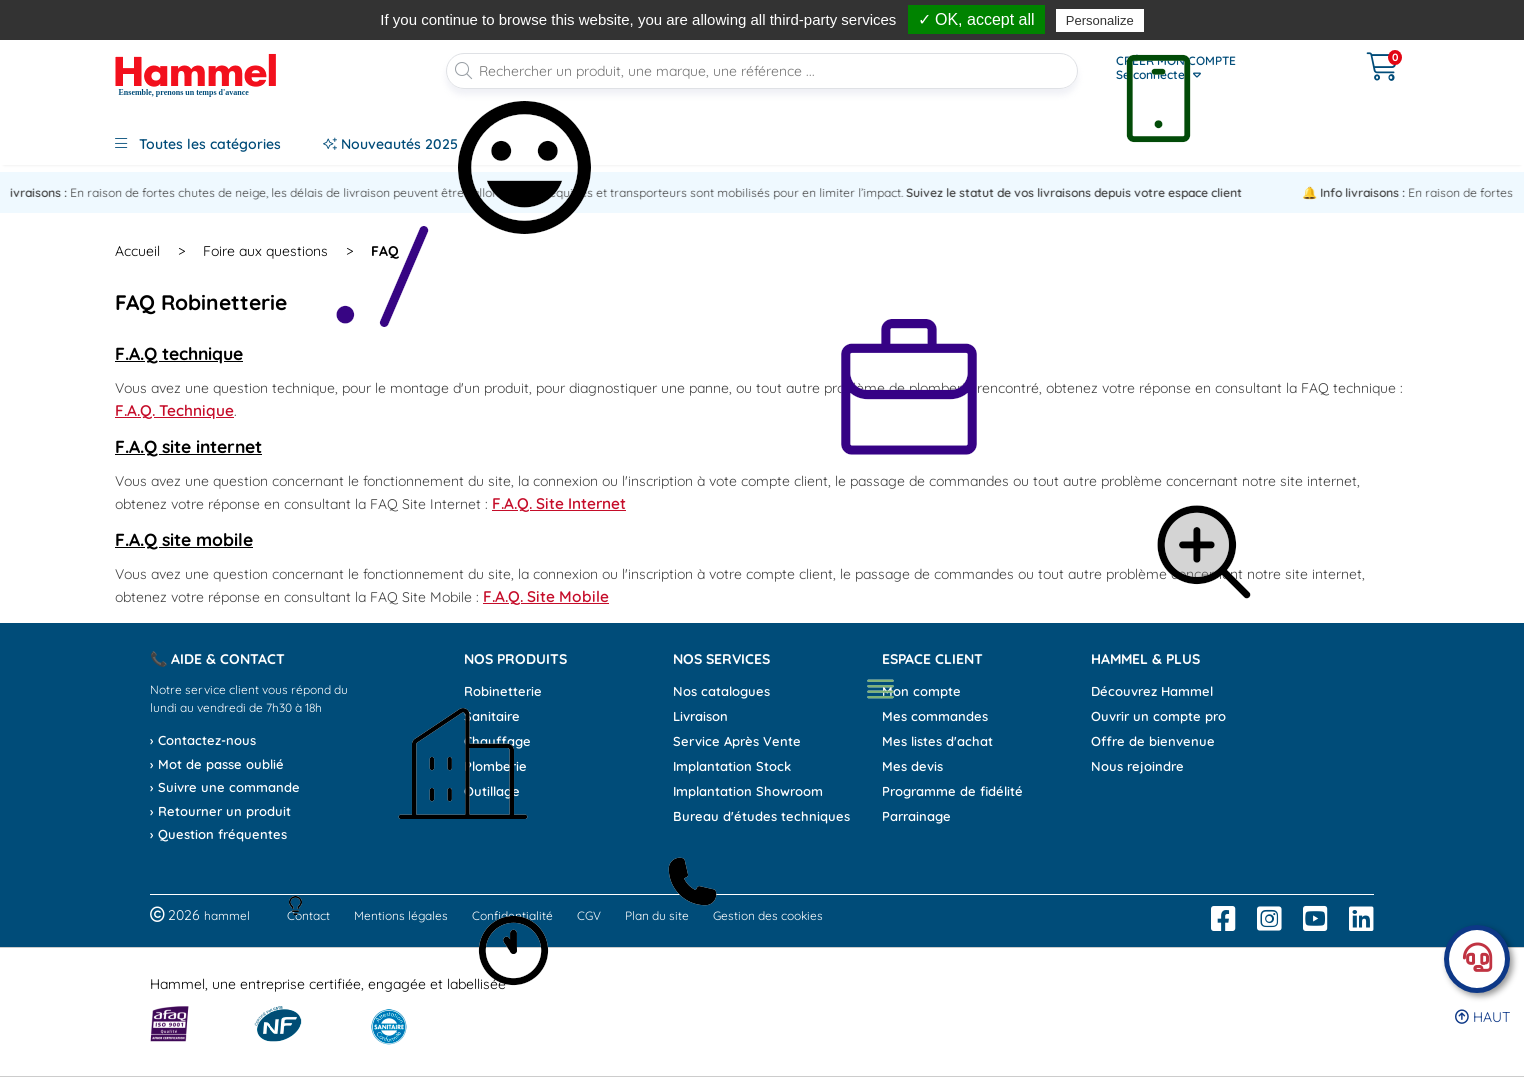 The height and width of the screenshot is (1077, 1524). Describe the element at coordinates (1158, 98) in the screenshot. I see `view mobile device settings` at that location.